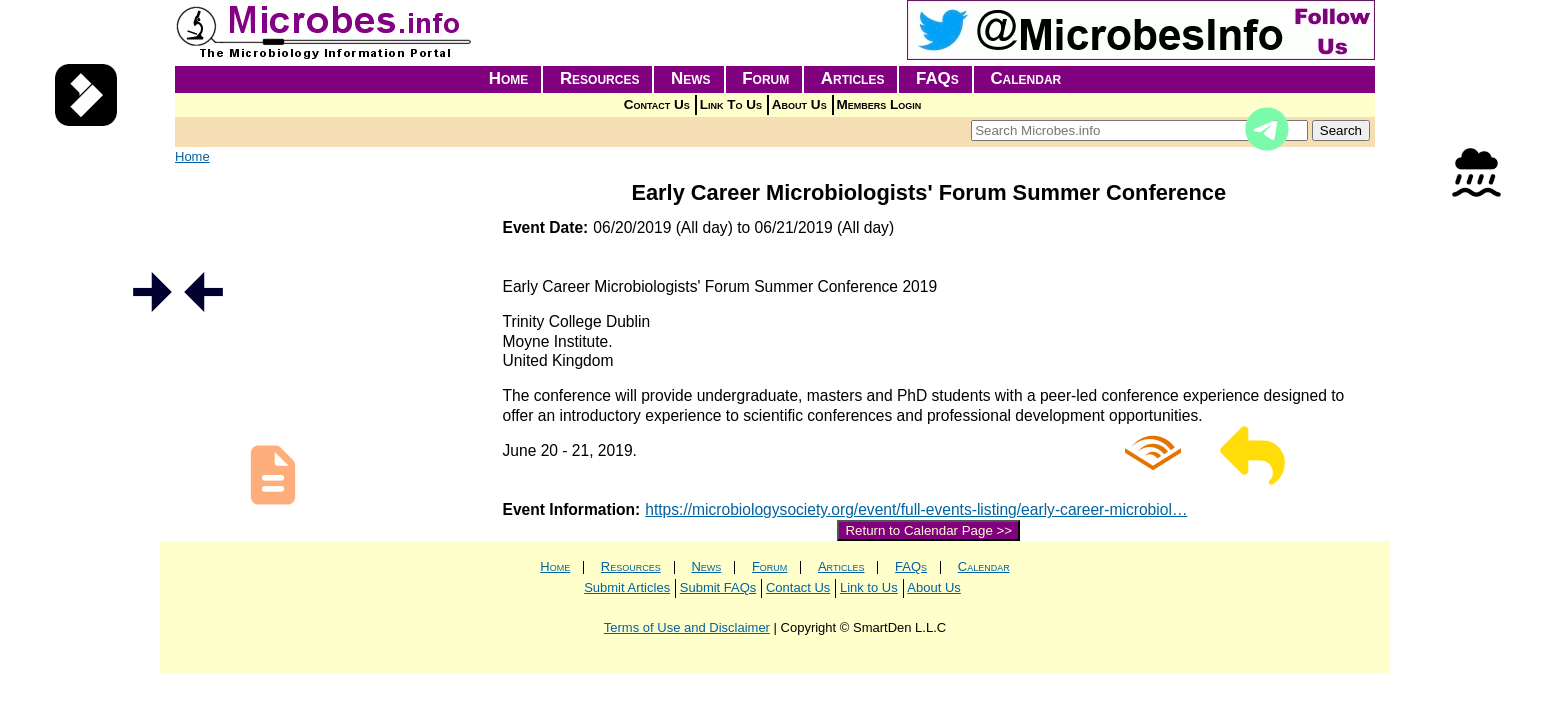  What do you see at coordinates (1267, 129) in the screenshot?
I see `open Telegram messaging app` at bounding box center [1267, 129].